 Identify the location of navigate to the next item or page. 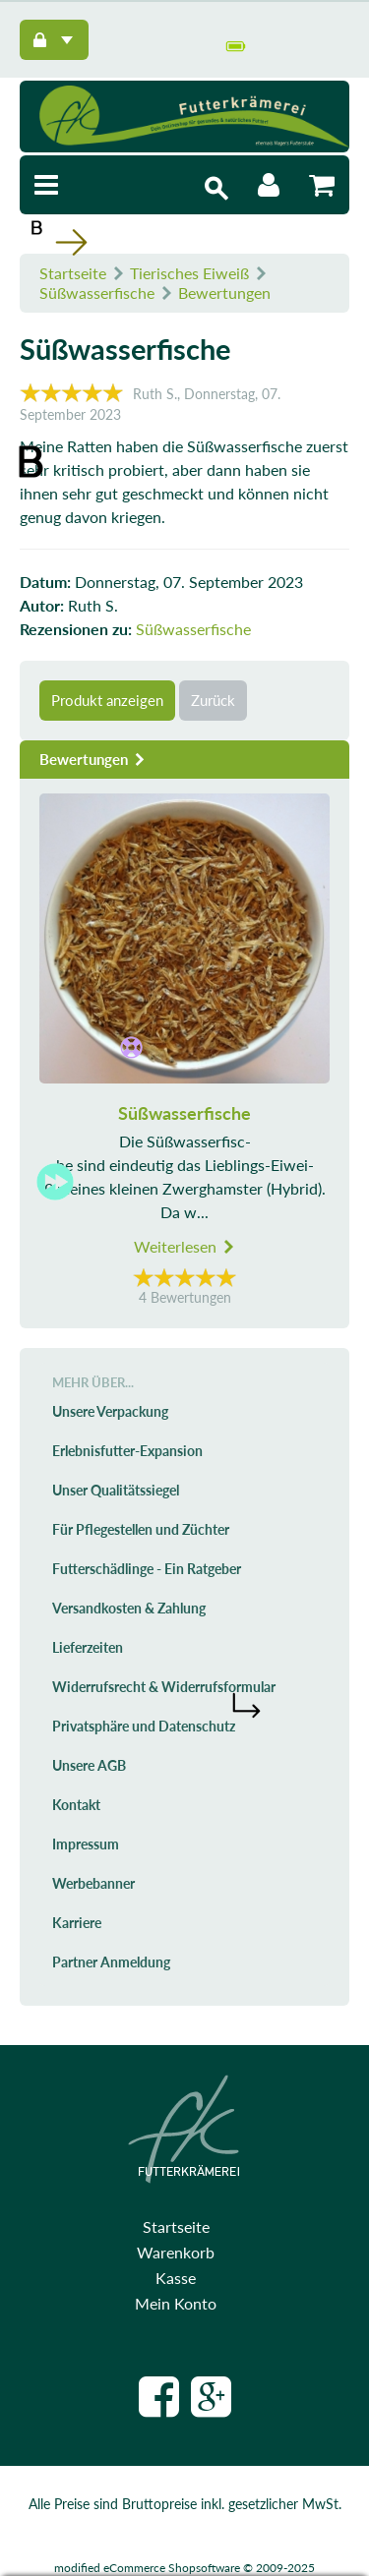
(71, 242).